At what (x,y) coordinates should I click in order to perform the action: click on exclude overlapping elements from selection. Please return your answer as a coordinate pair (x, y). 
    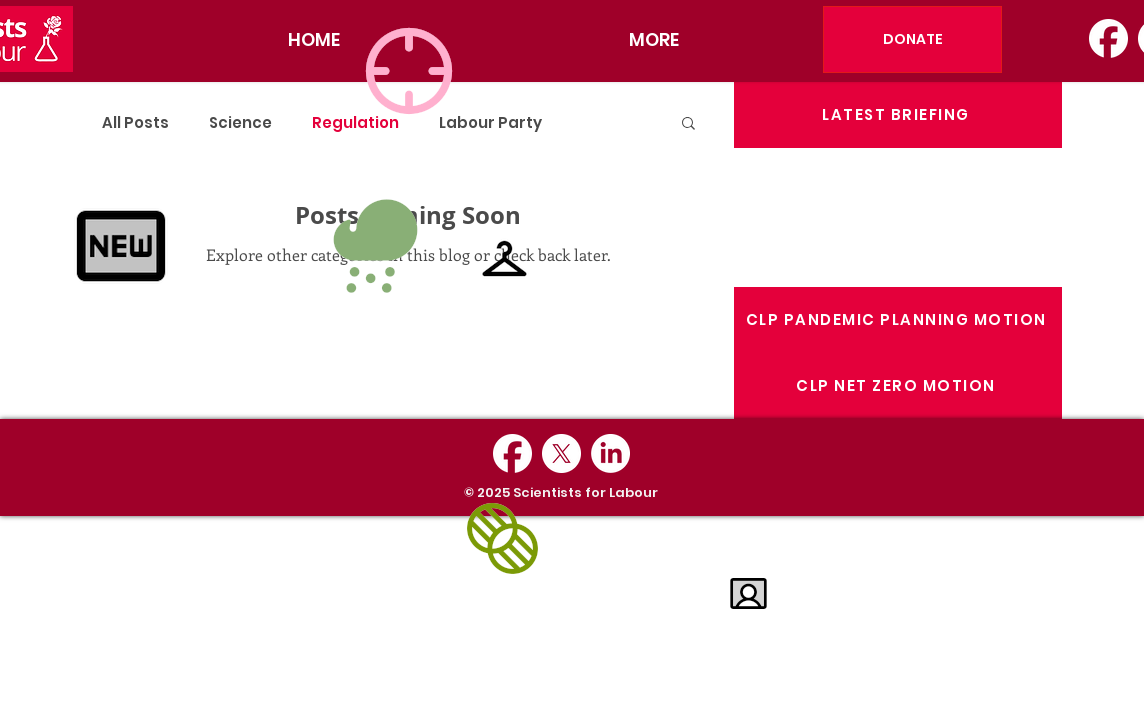
    Looking at the image, I should click on (502, 538).